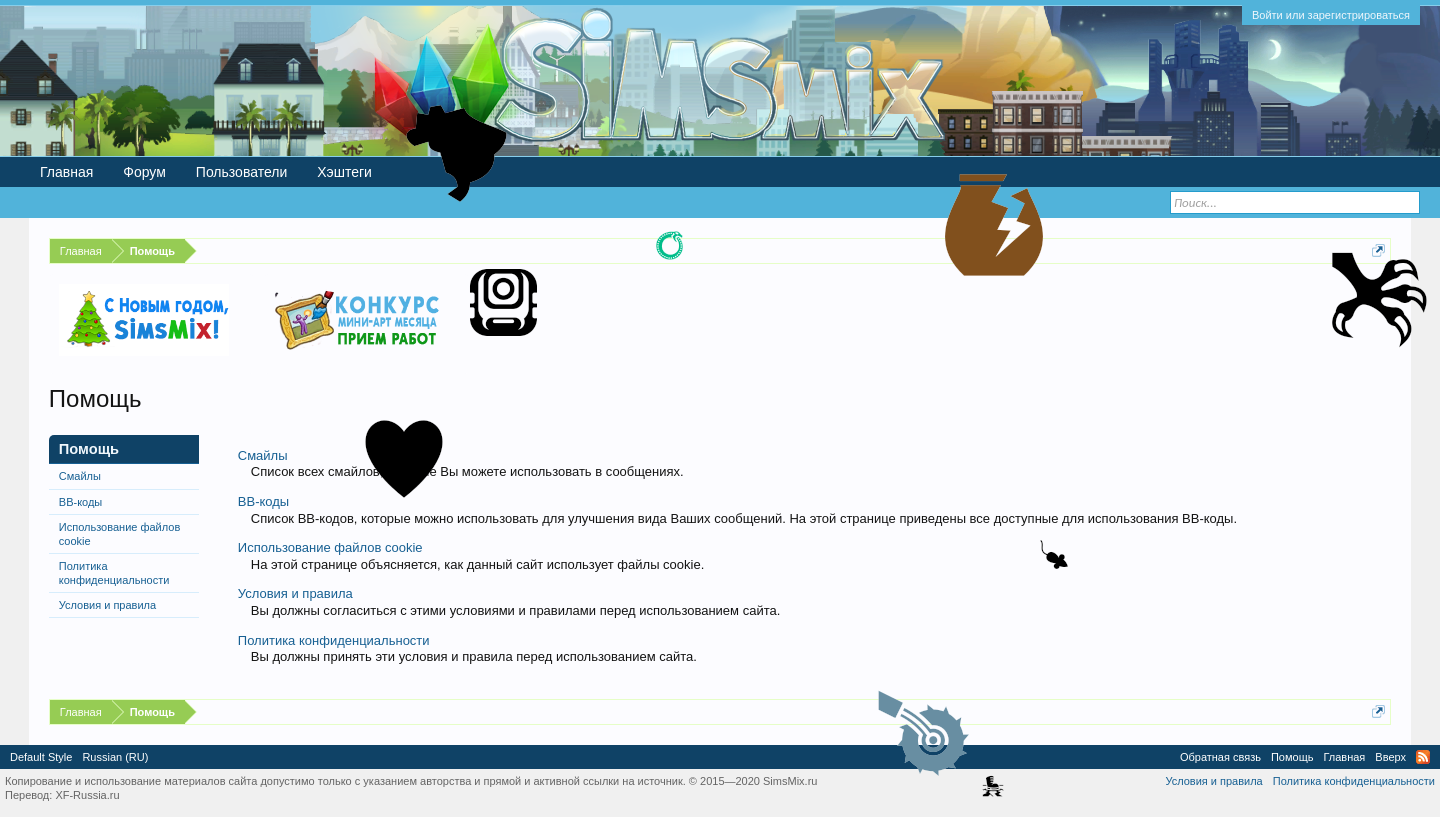  I want to click on select a beast or creature class in a game, so click(1380, 301).